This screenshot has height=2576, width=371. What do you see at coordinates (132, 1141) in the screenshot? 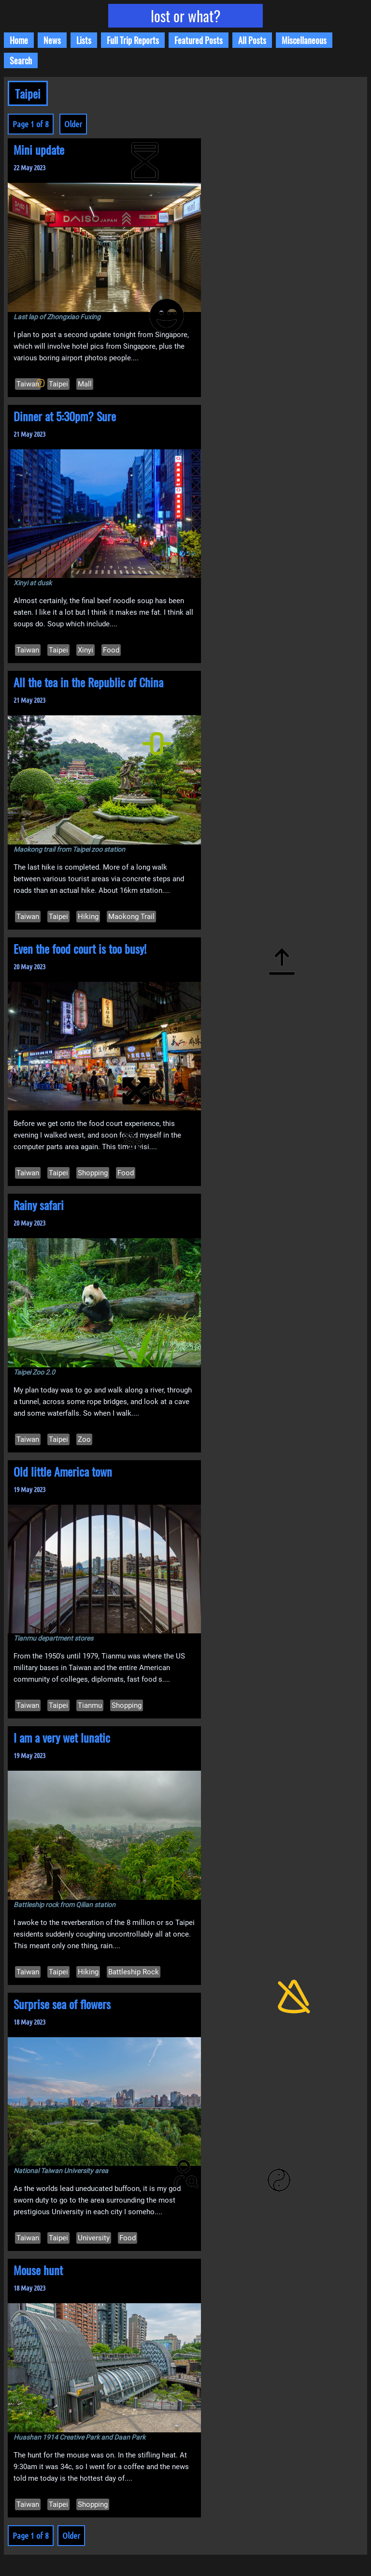
I see `disable airplane mode` at bounding box center [132, 1141].